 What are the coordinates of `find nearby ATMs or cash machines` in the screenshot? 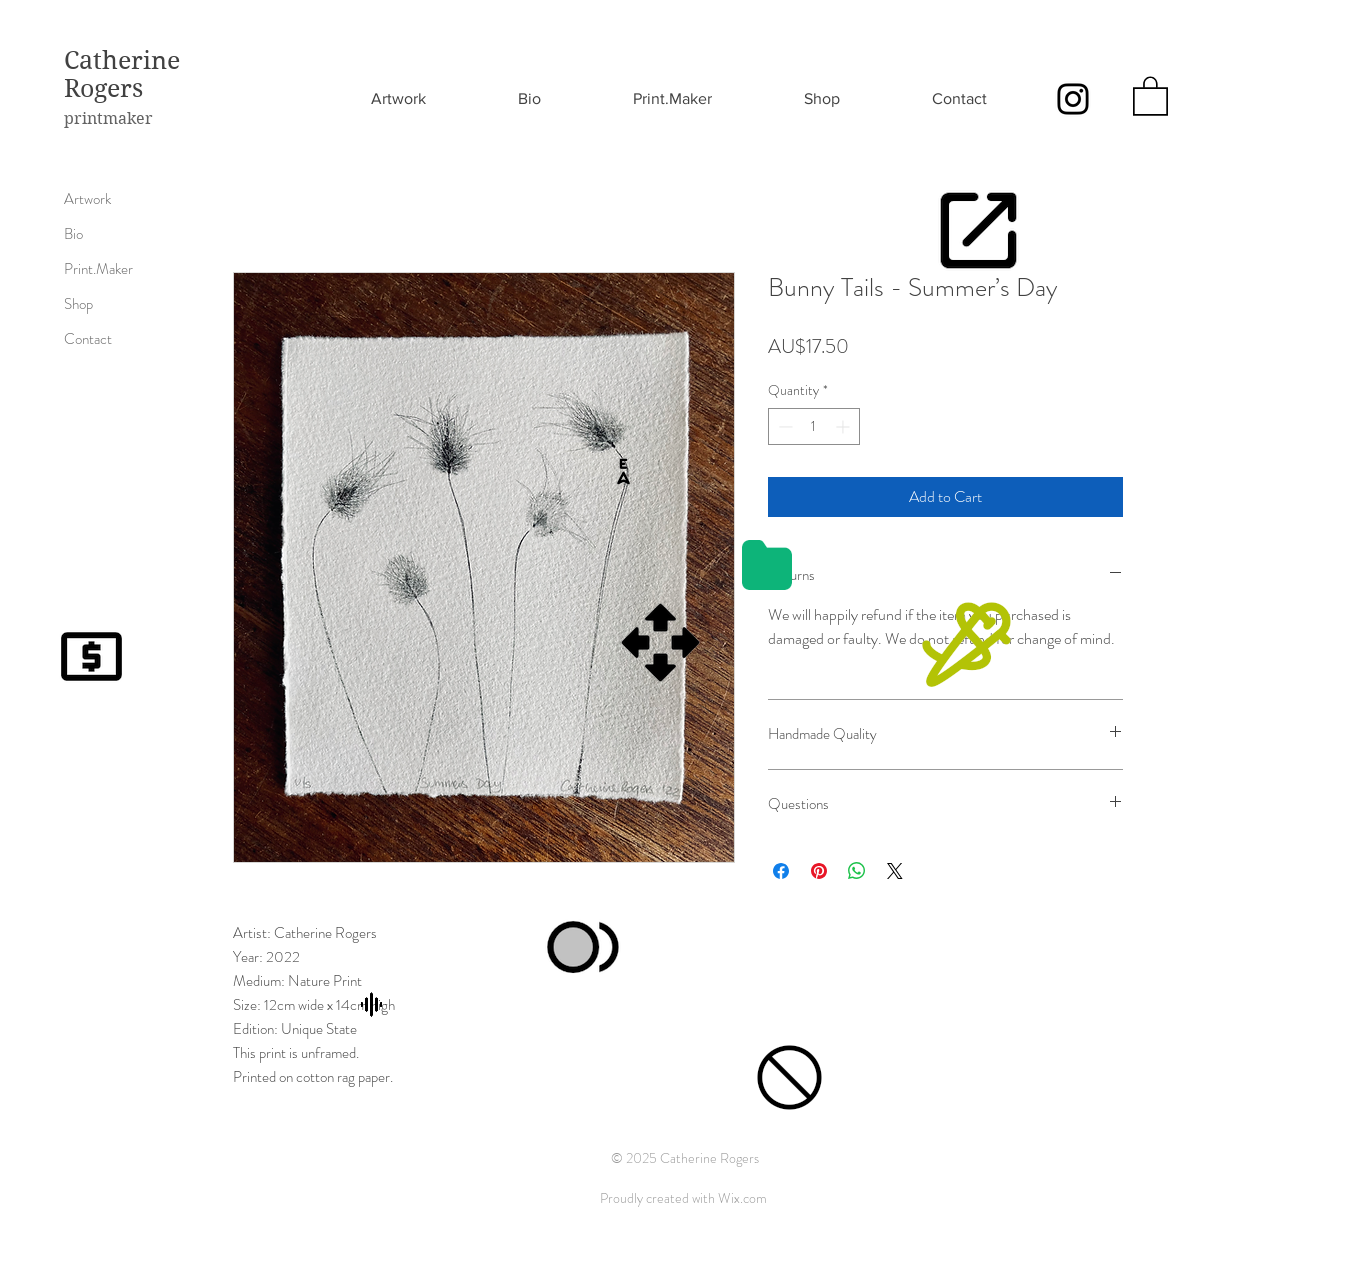 It's located at (91, 656).